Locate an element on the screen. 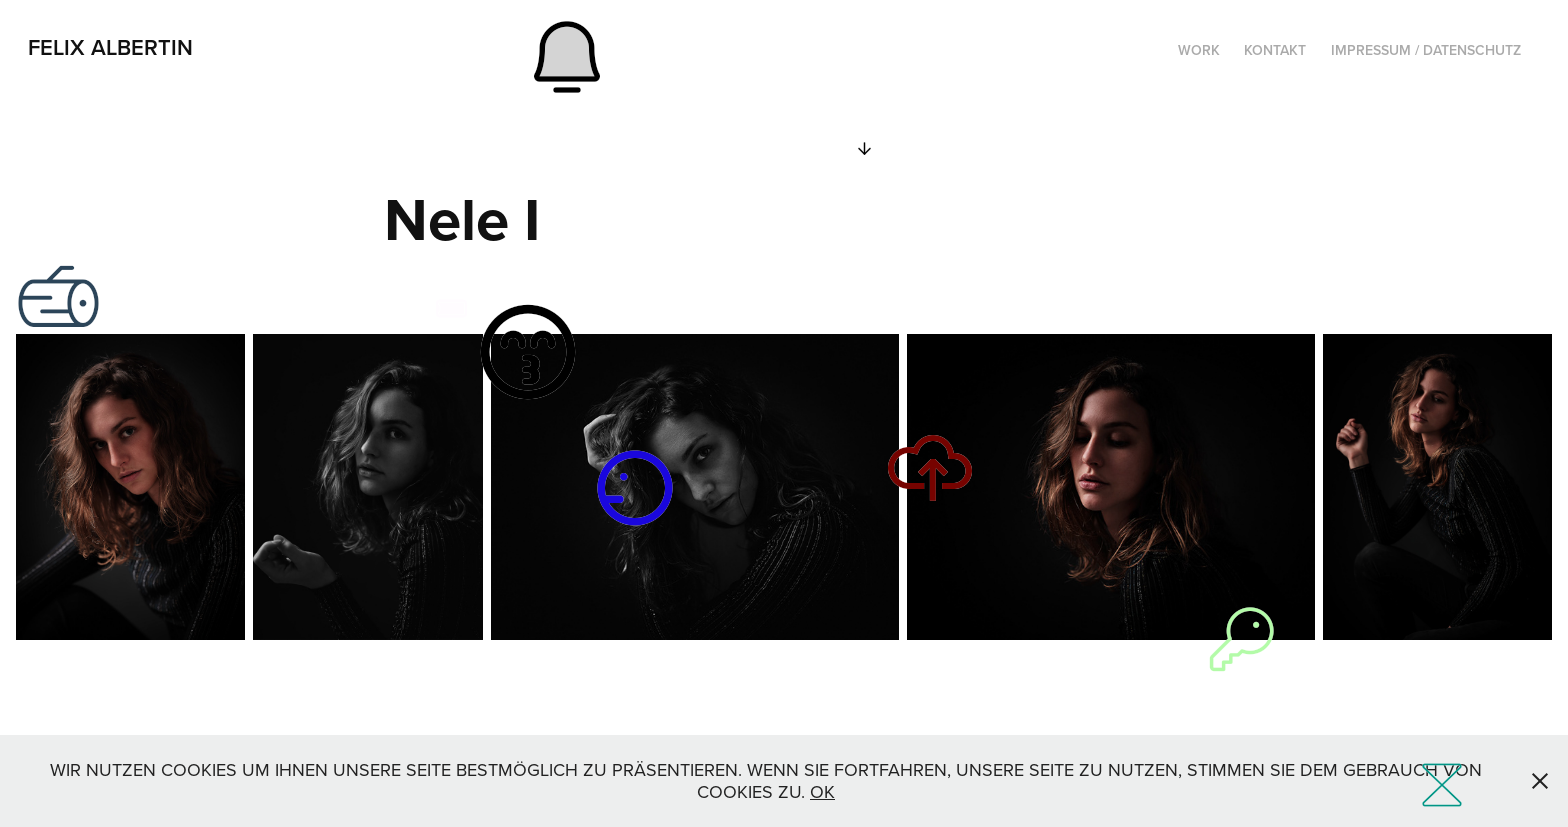  rotate device to landscape mode is located at coordinates (451, 308).